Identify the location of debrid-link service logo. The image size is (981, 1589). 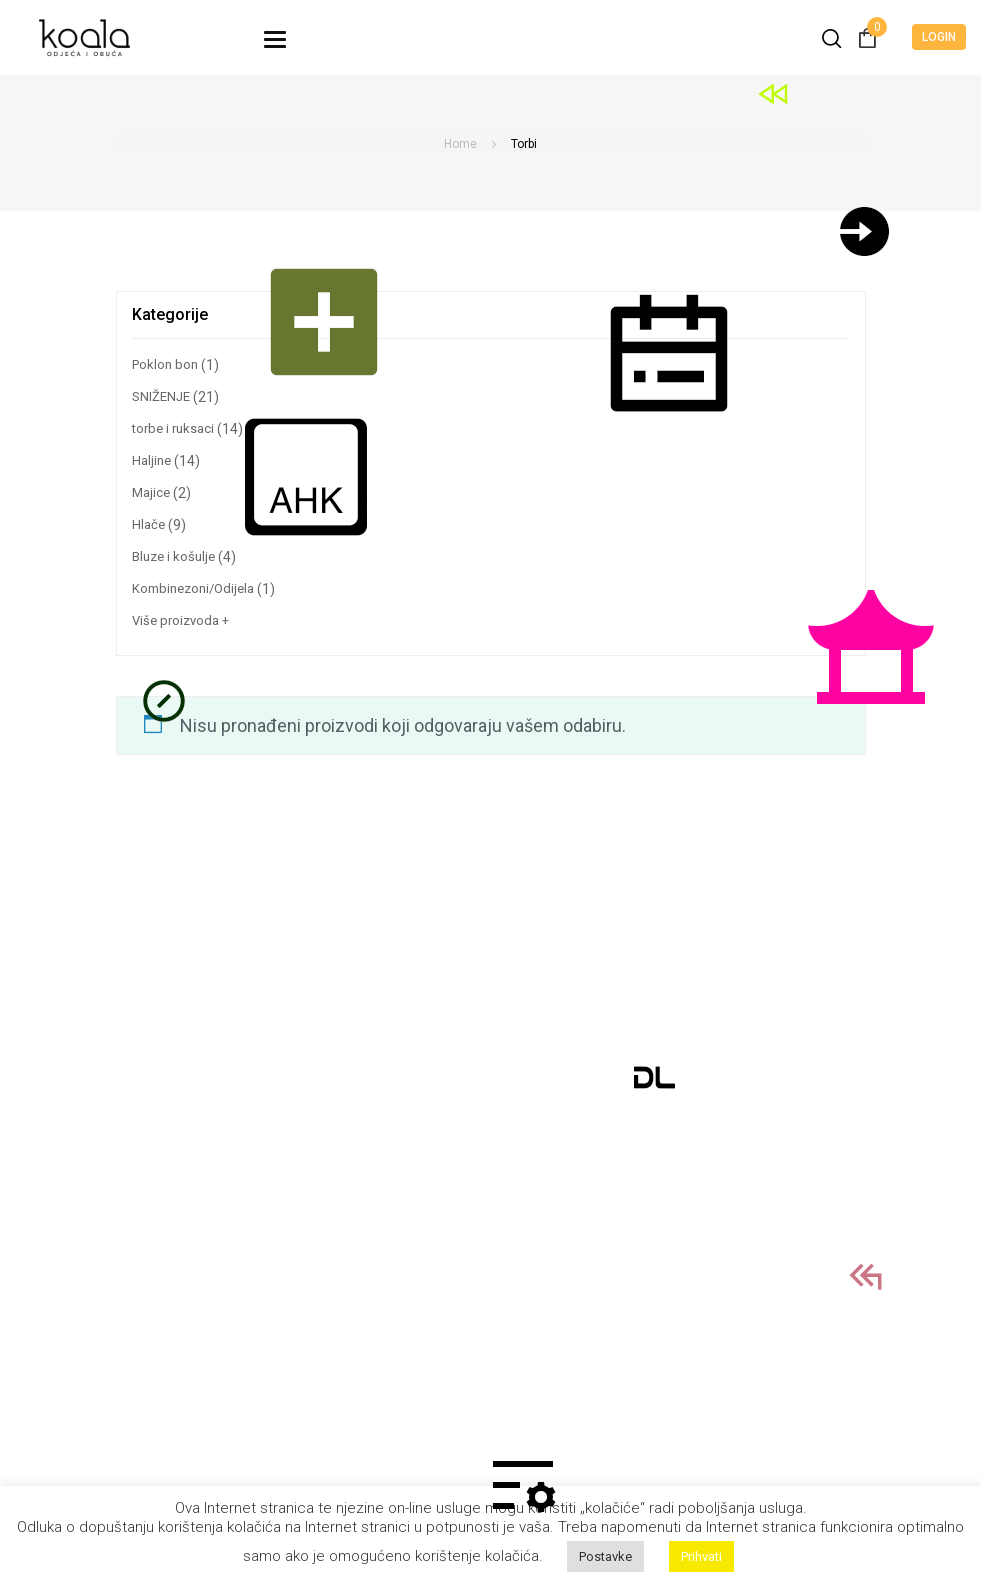
(654, 1077).